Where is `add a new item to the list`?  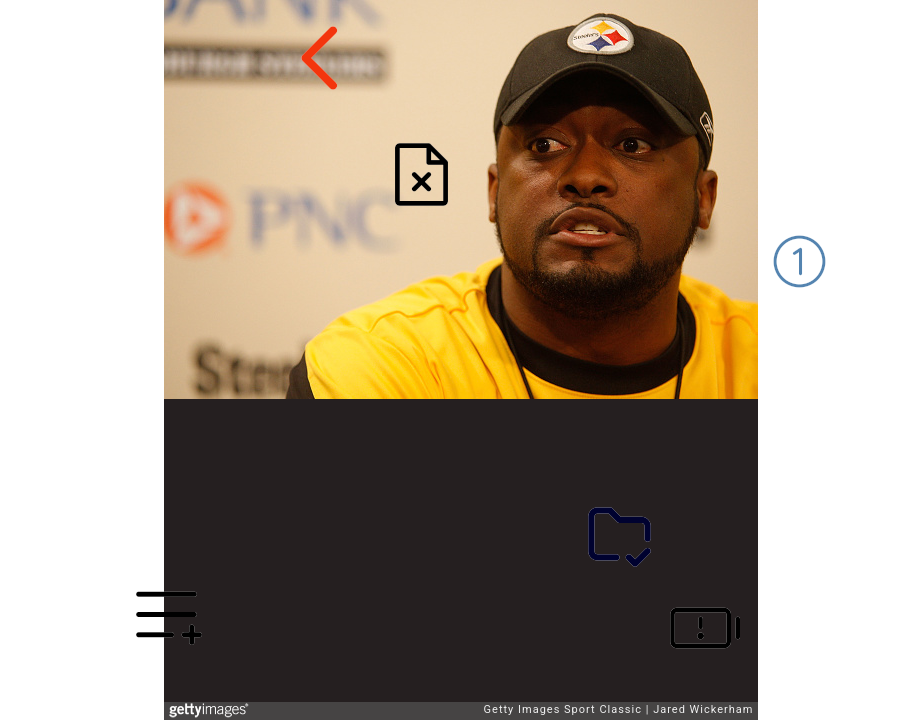 add a new item to the list is located at coordinates (166, 614).